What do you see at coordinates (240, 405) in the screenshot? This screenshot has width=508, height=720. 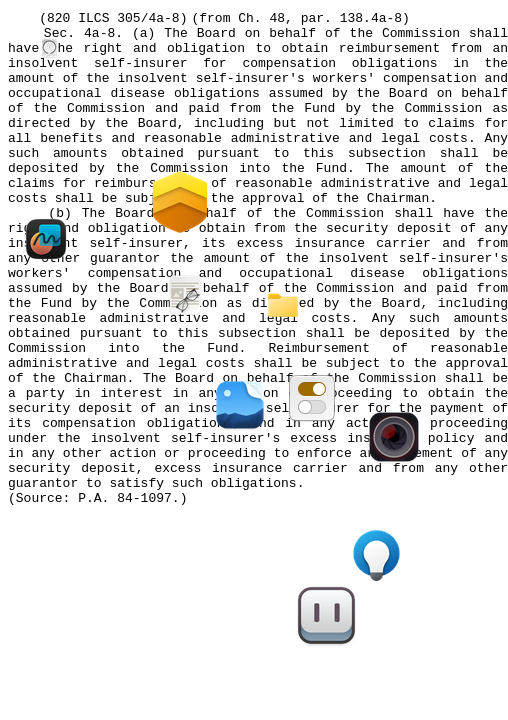 I see `open wallpaper settings` at bounding box center [240, 405].